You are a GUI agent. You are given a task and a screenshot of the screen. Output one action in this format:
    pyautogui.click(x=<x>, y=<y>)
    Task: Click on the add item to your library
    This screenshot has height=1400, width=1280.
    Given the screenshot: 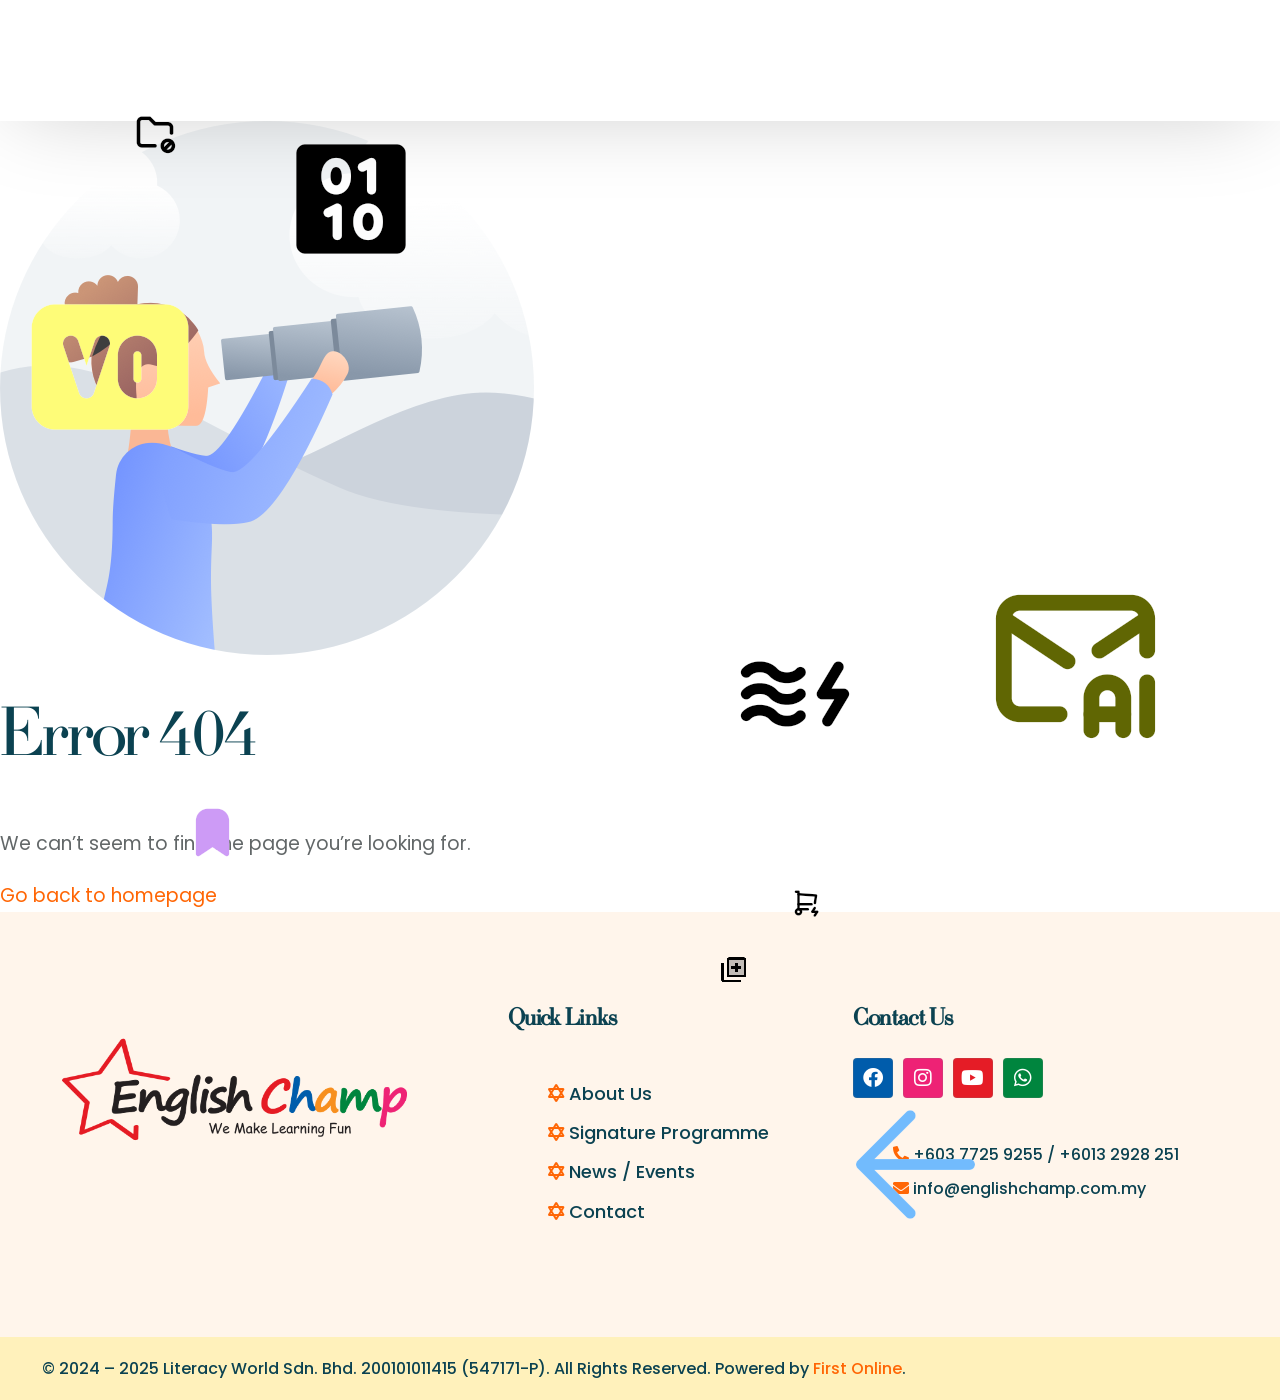 What is the action you would take?
    pyautogui.click(x=734, y=970)
    